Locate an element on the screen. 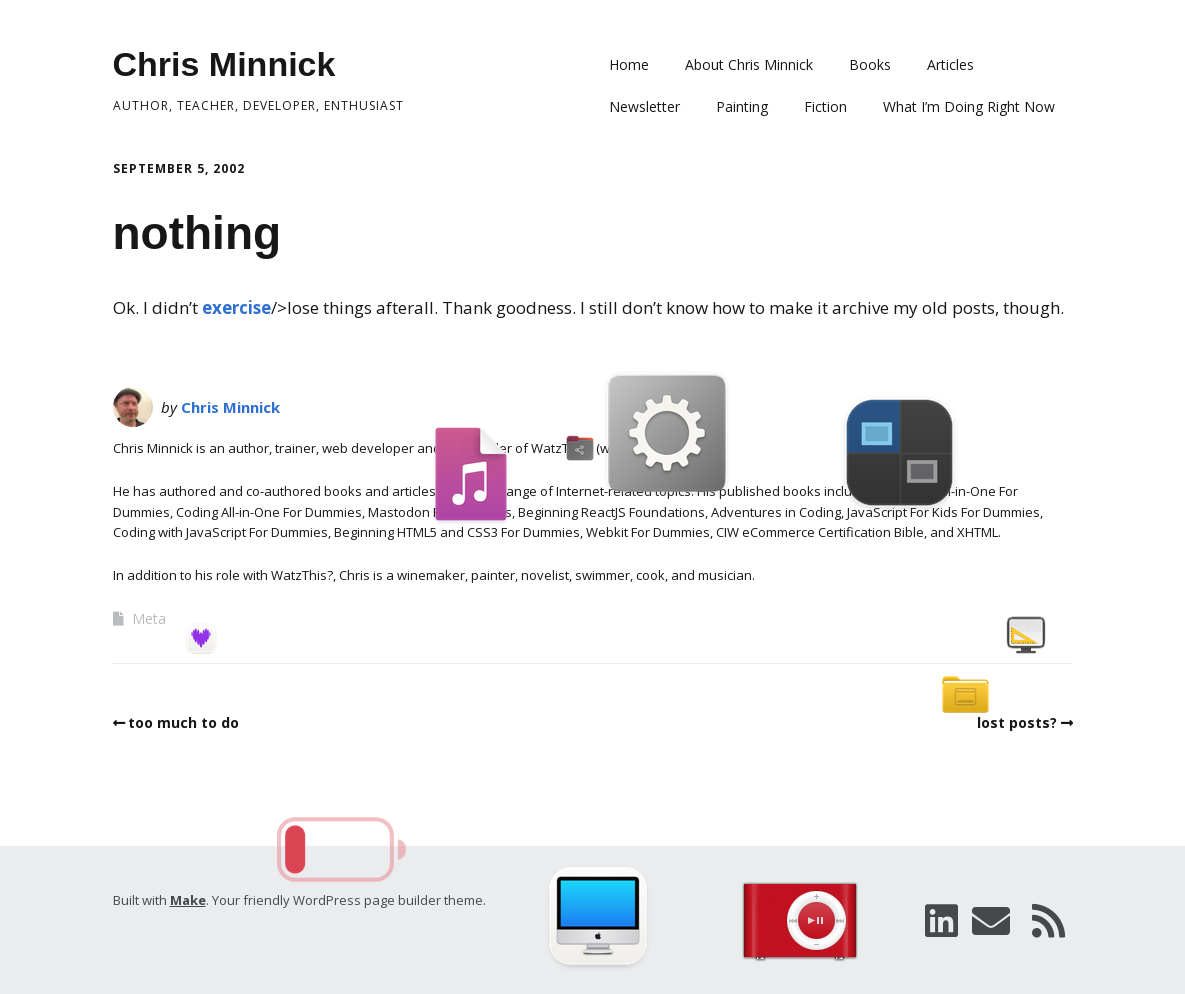 This screenshot has height=994, width=1185. open variety wallpaper changer app is located at coordinates (598, 916).